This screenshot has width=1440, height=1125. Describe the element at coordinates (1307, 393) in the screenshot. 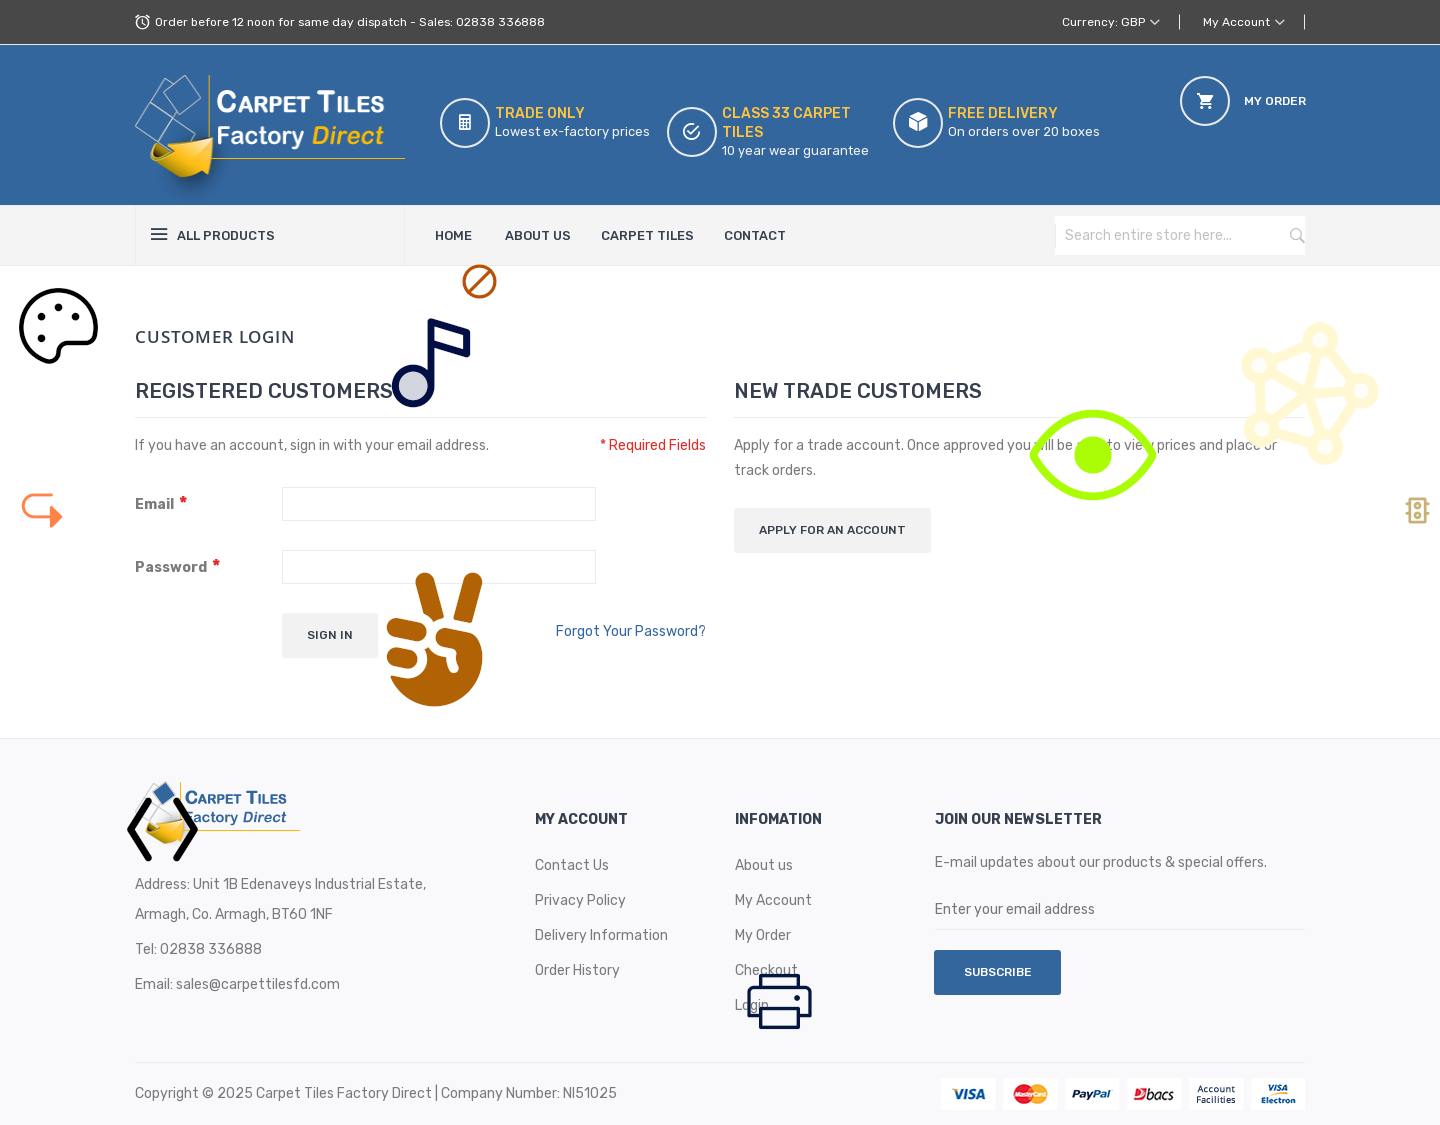

I see `connect to the fediverse network` at that location.